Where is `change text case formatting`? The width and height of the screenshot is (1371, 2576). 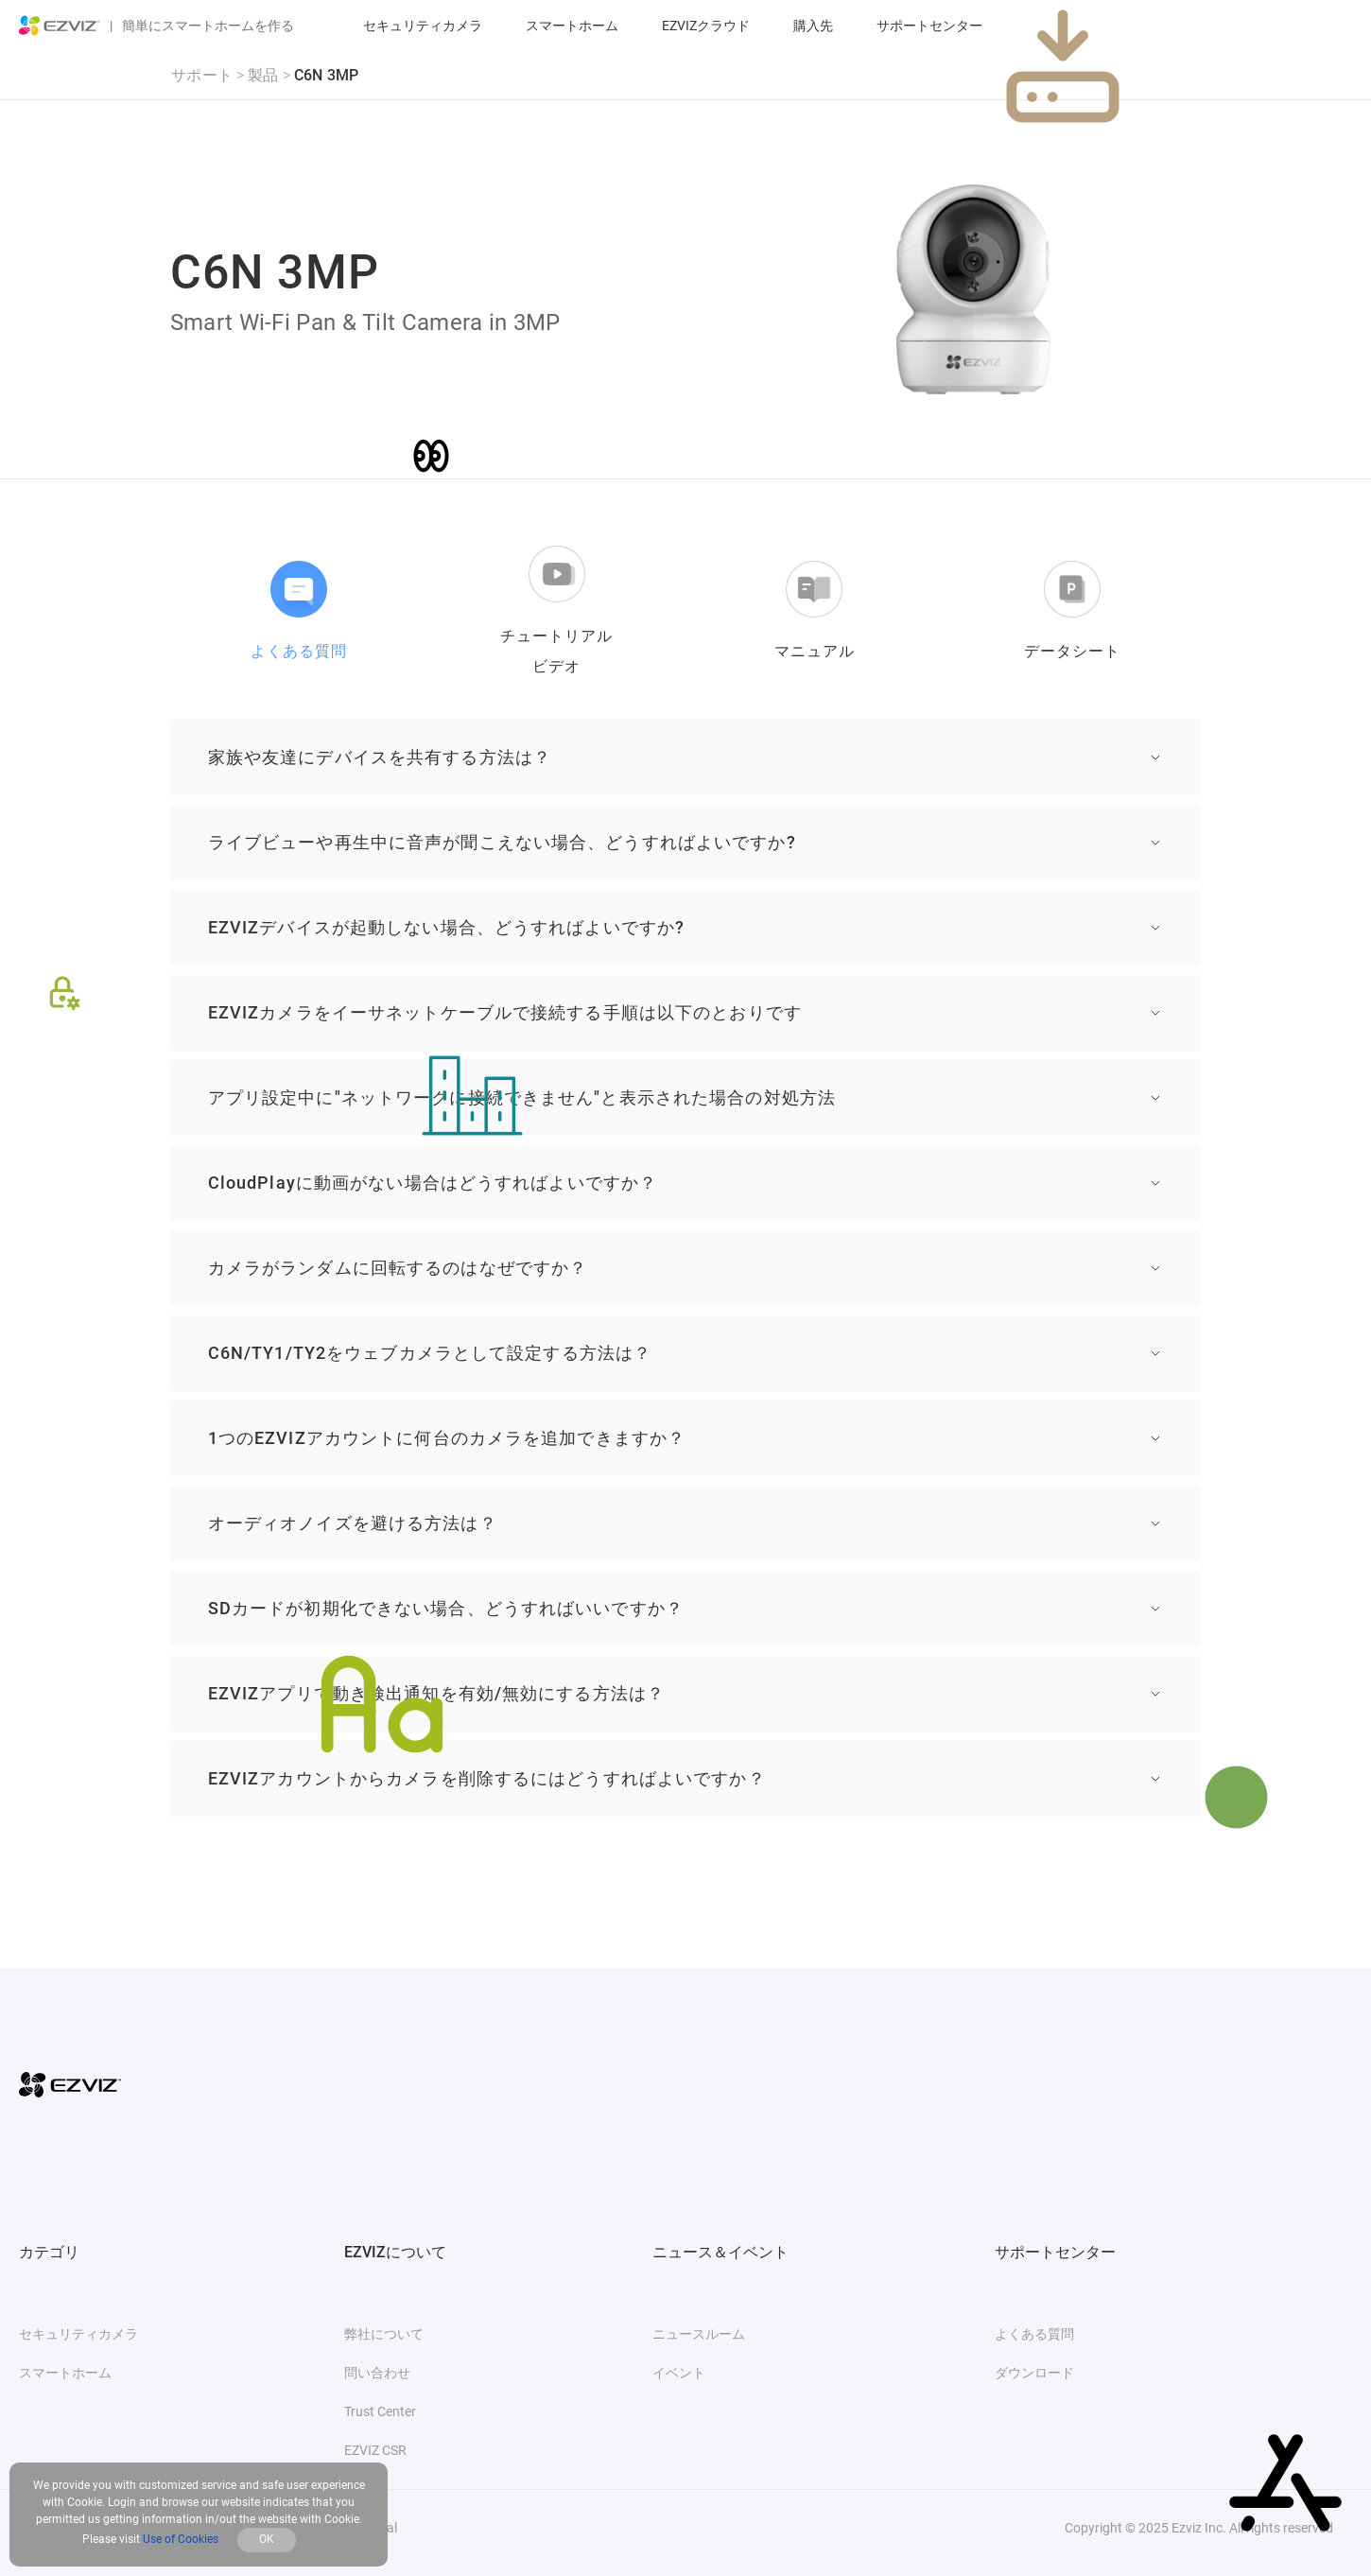
change text case formatting is located at coordinates (382, 1704).